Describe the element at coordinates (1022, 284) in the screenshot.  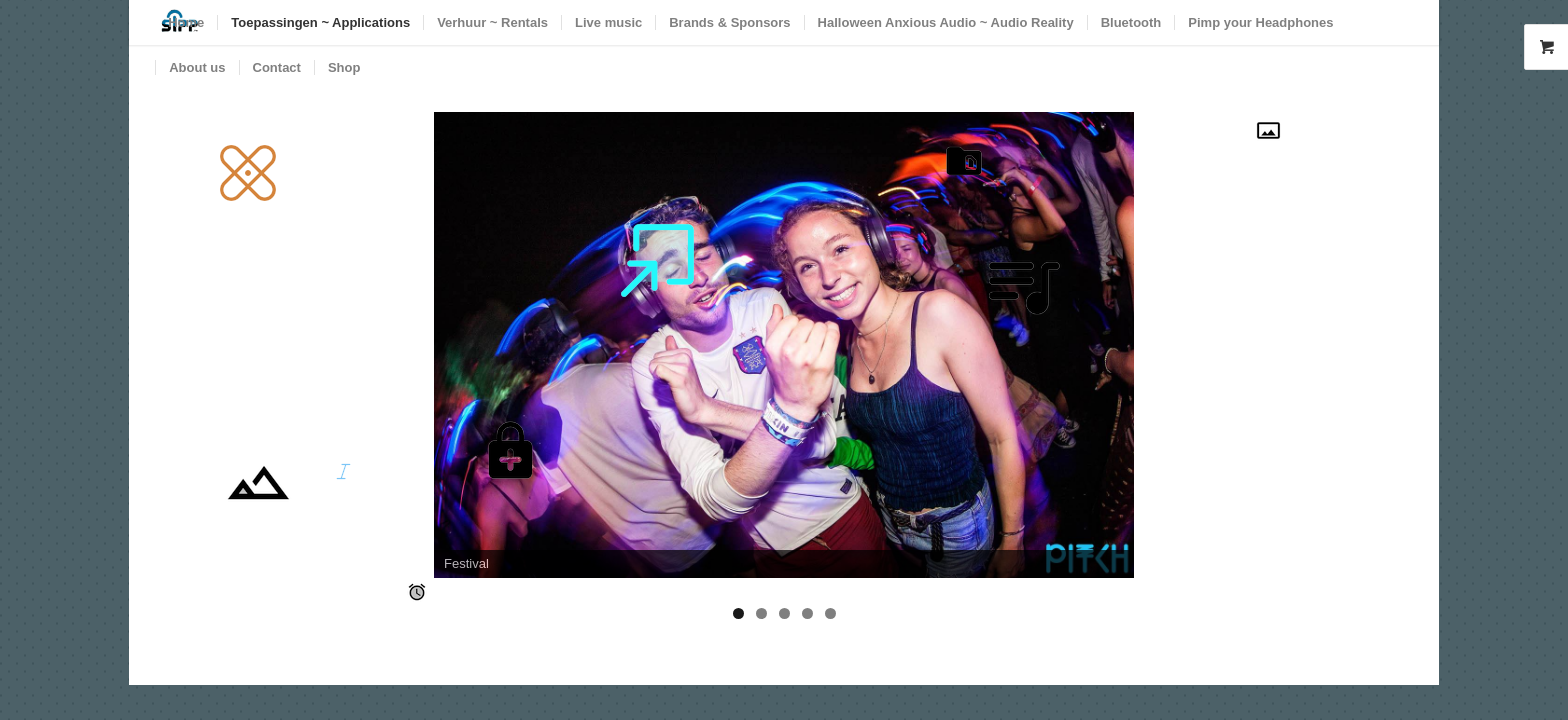
I see `view music queue or playlist` at that location.